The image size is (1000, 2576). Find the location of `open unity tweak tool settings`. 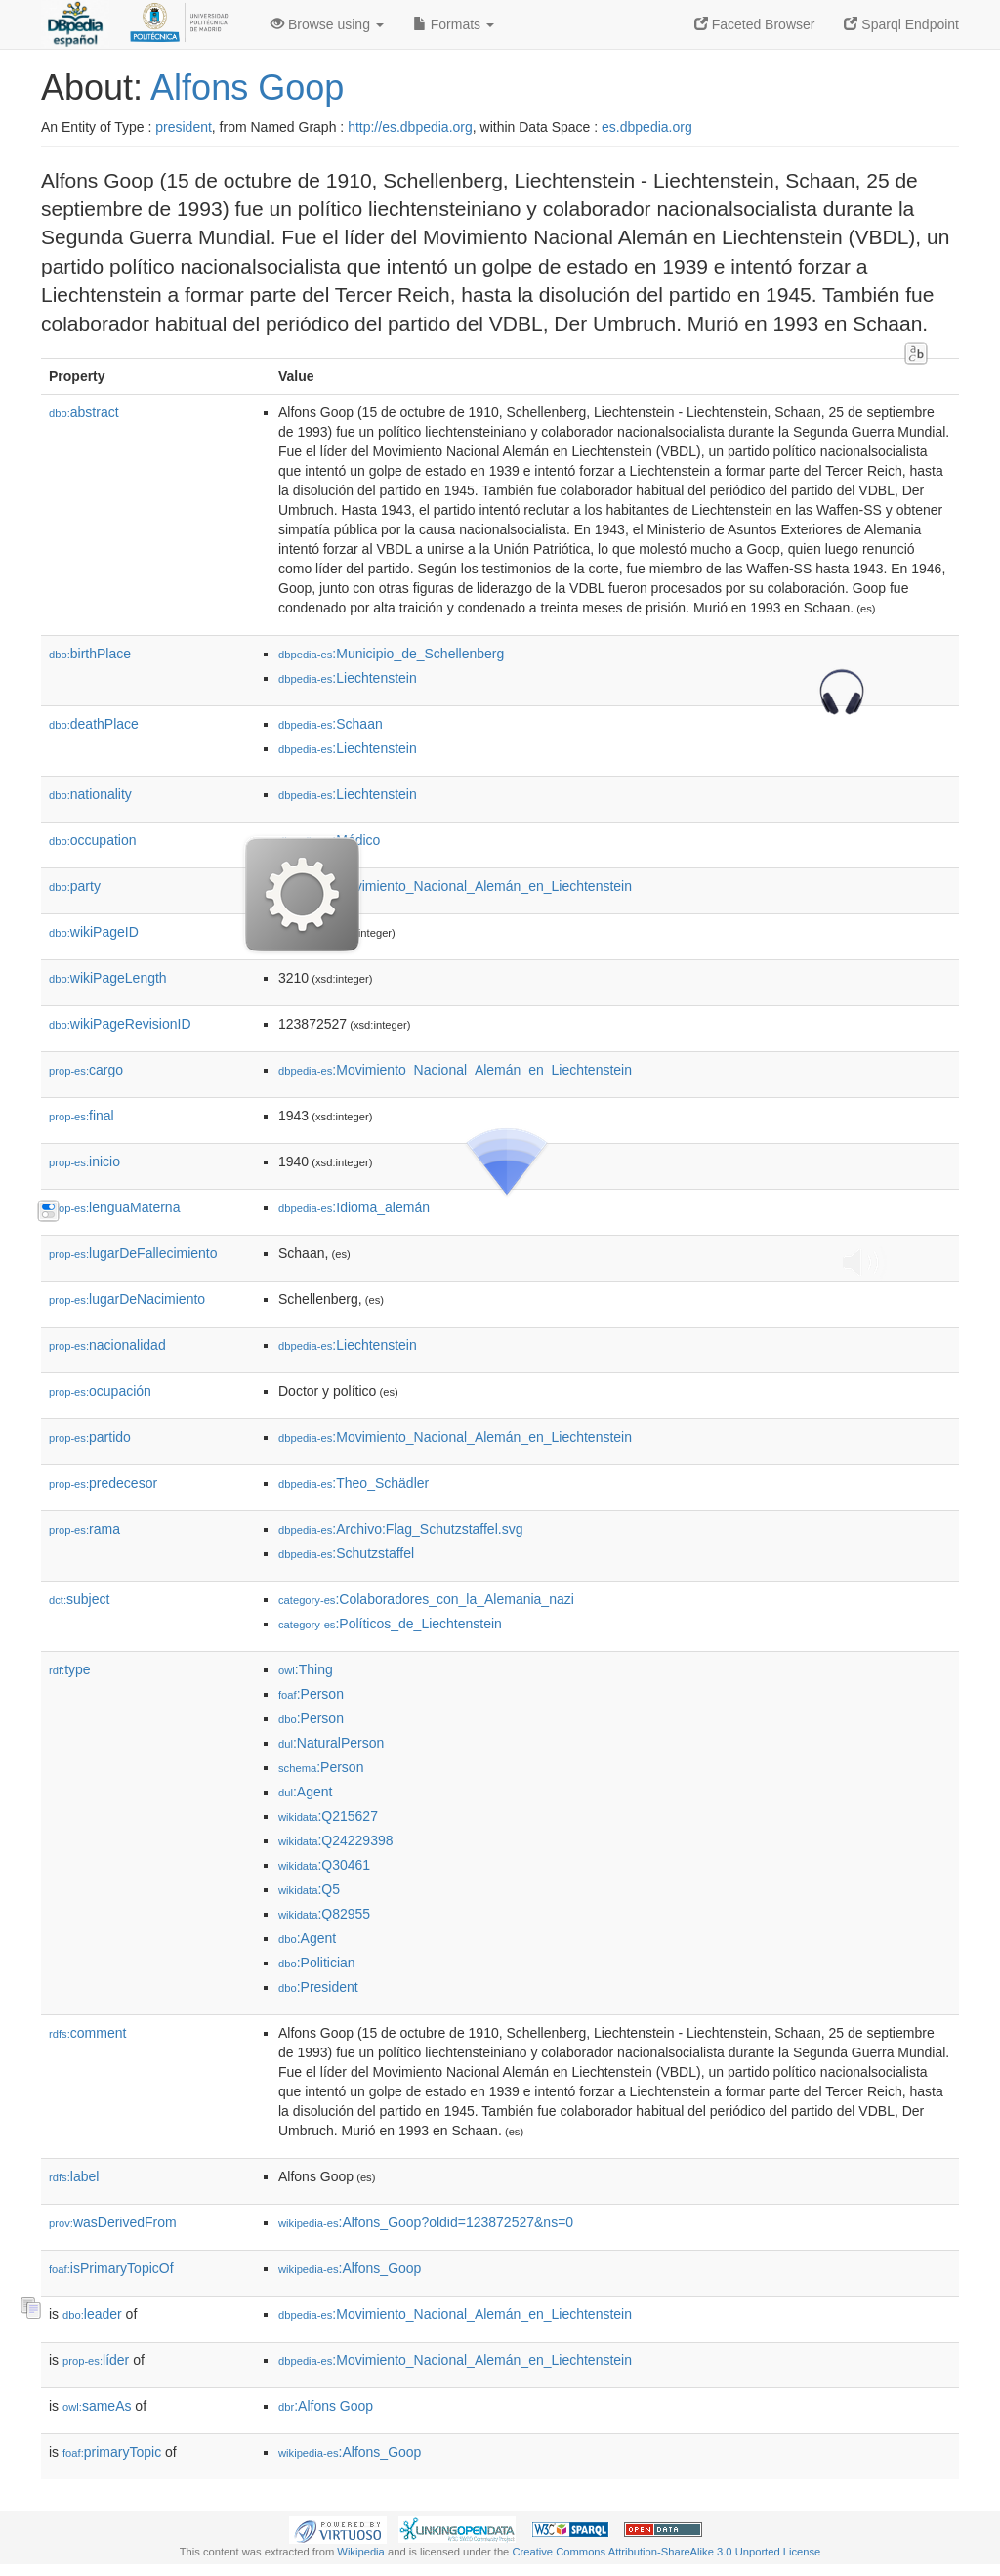

open unity tweak tool settings is located at coordinates (48, 1210).